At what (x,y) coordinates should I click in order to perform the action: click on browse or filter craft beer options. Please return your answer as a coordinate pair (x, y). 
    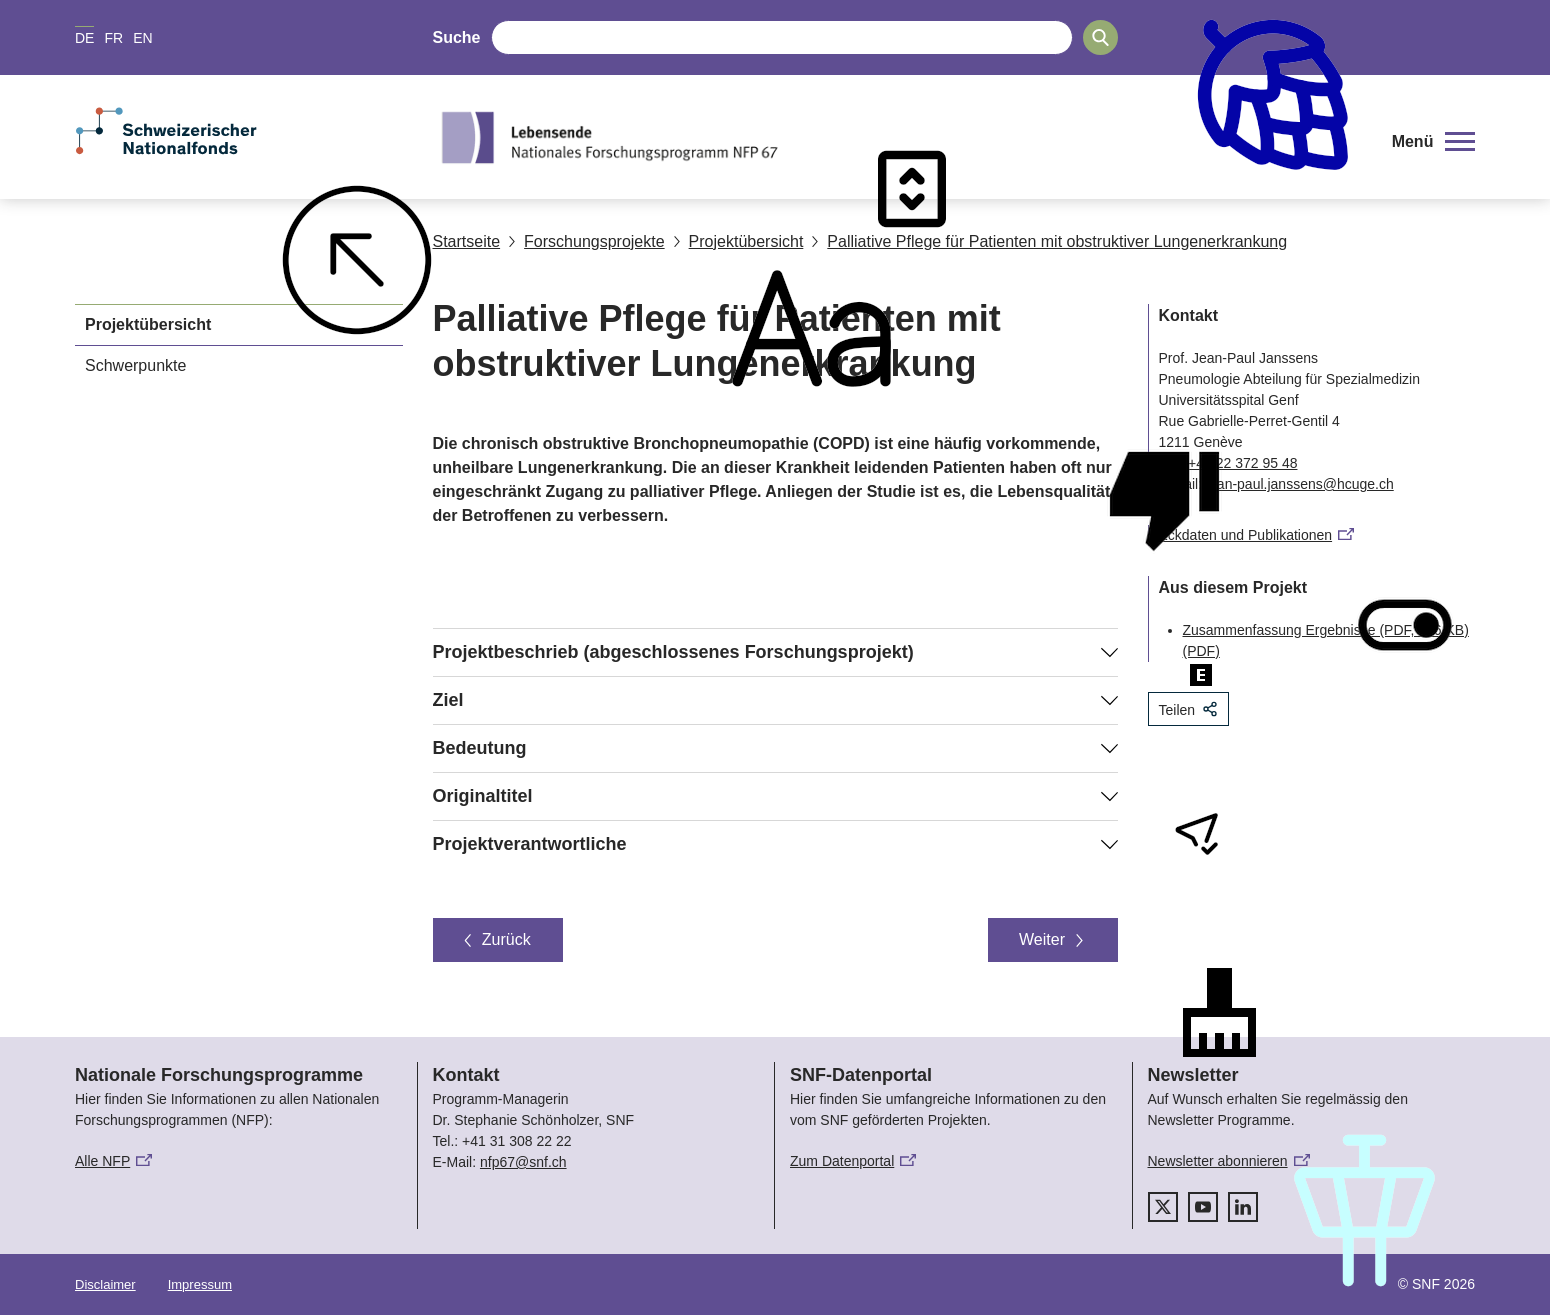
    Looking at the image, I should click on (1273, 95).